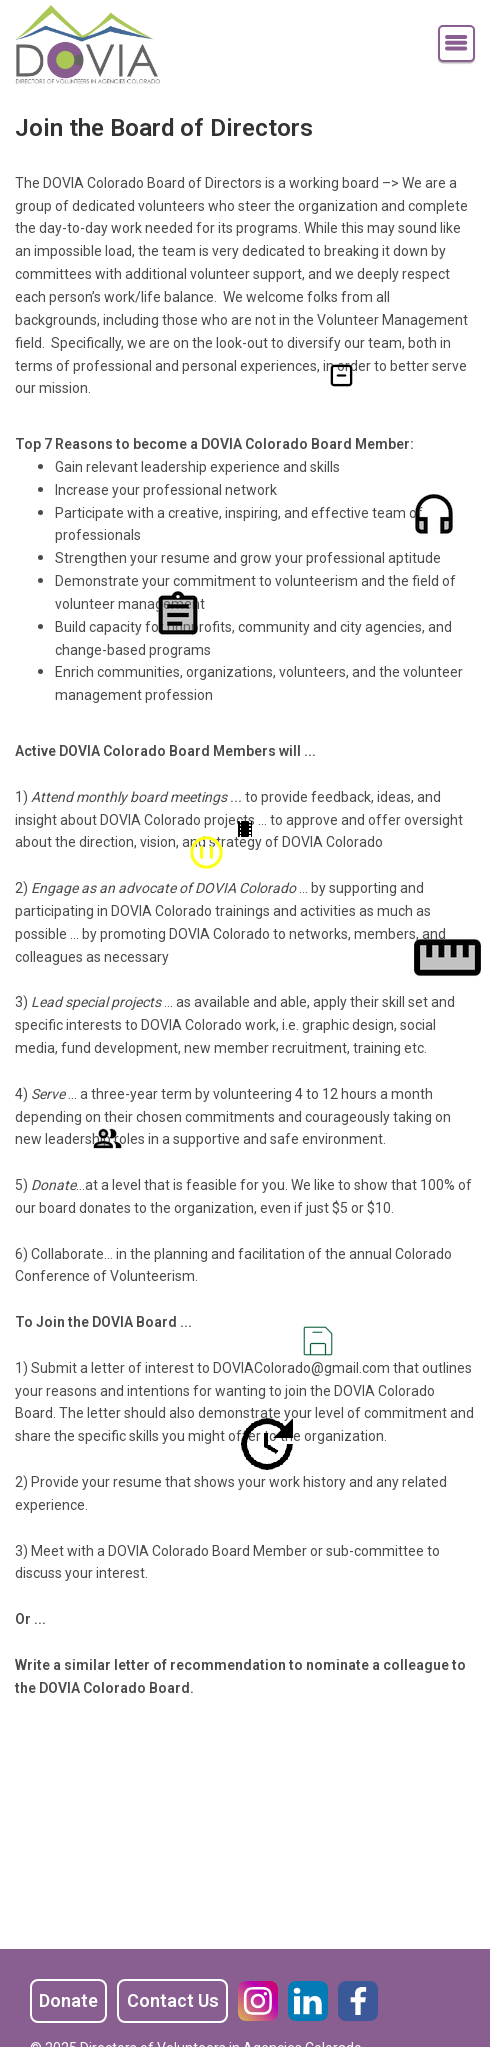  Describe the element at coordinates (178, 615) in the screenshot. I see `view assigned tasks or assignments` at that location.